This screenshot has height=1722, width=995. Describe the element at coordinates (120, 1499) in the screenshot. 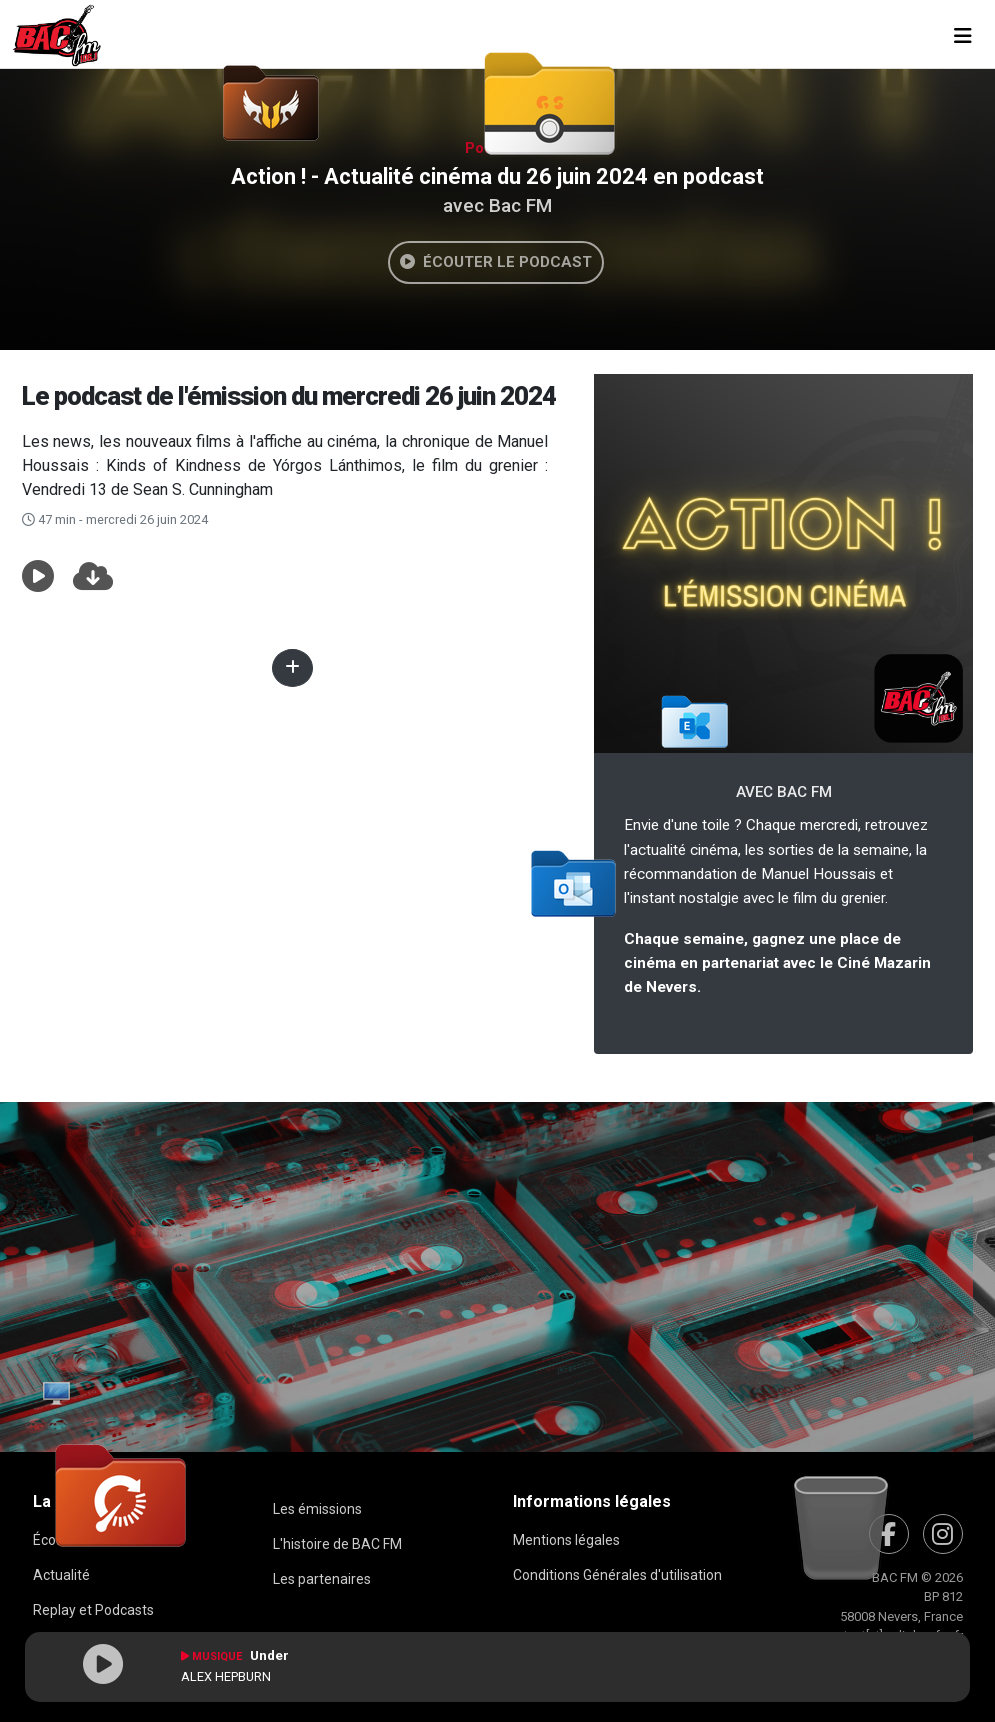

I see `open amd storemi application folder` at that location.